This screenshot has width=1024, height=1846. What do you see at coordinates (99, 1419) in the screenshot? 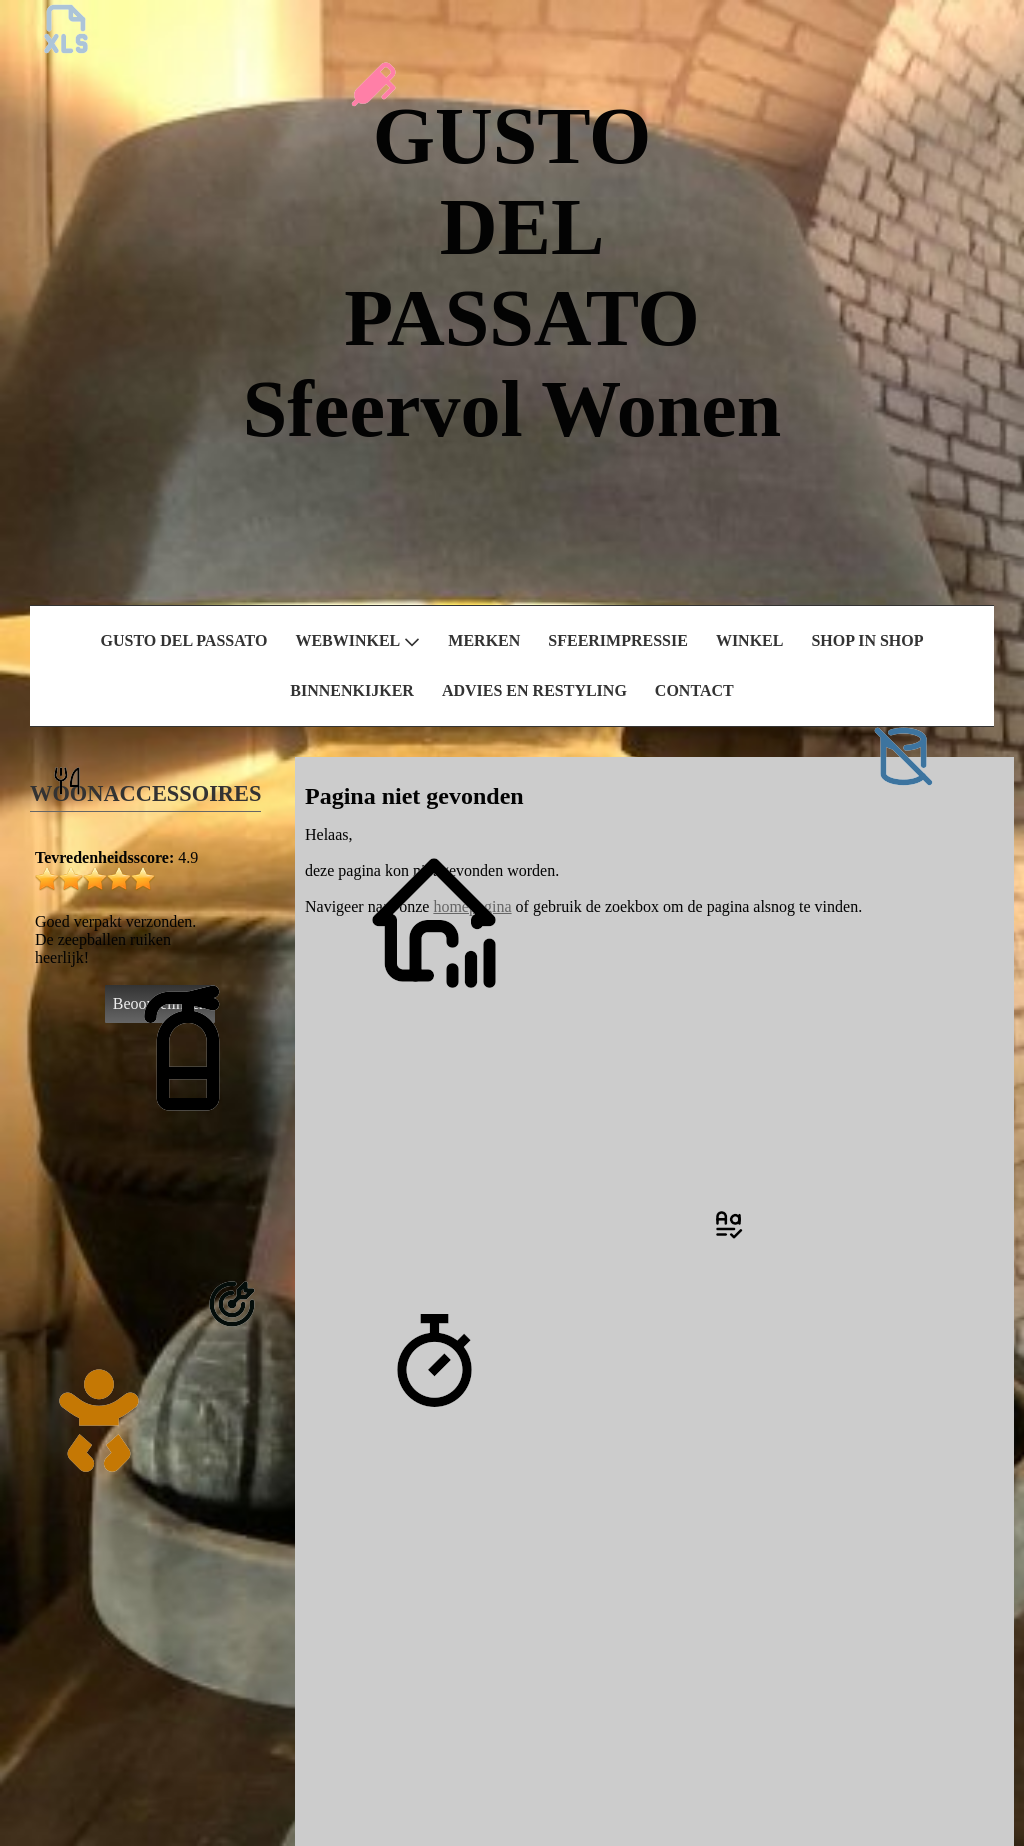
I see `access baby or infant-related features` at bounding box center [99, 1419].